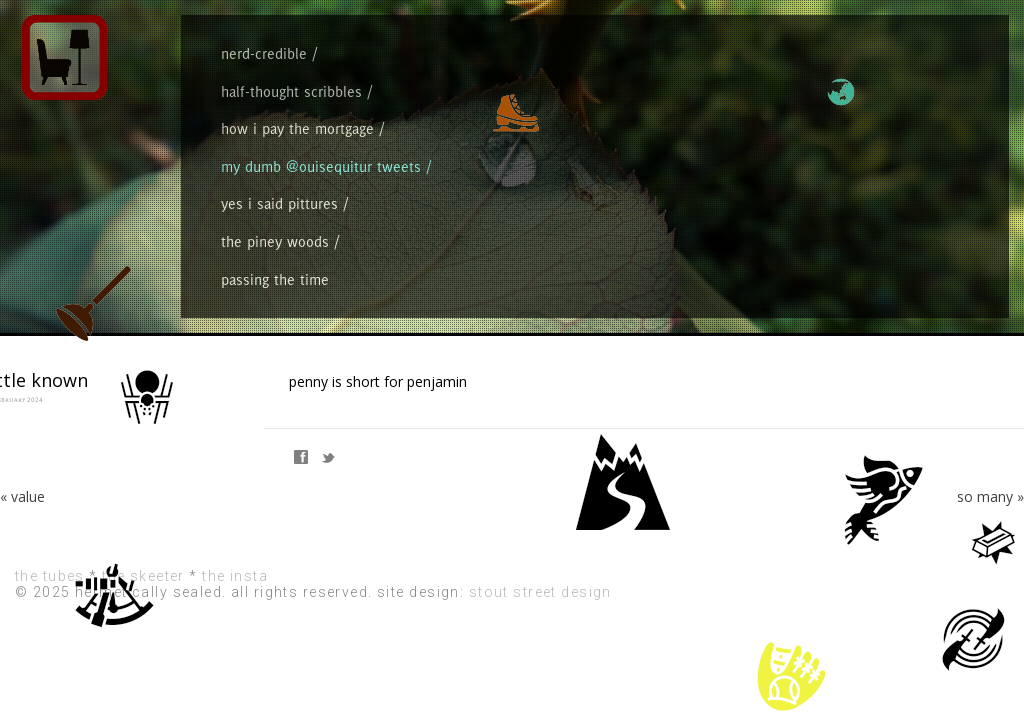  I want to click on access ice skating activities or sports, so click(516, 113).